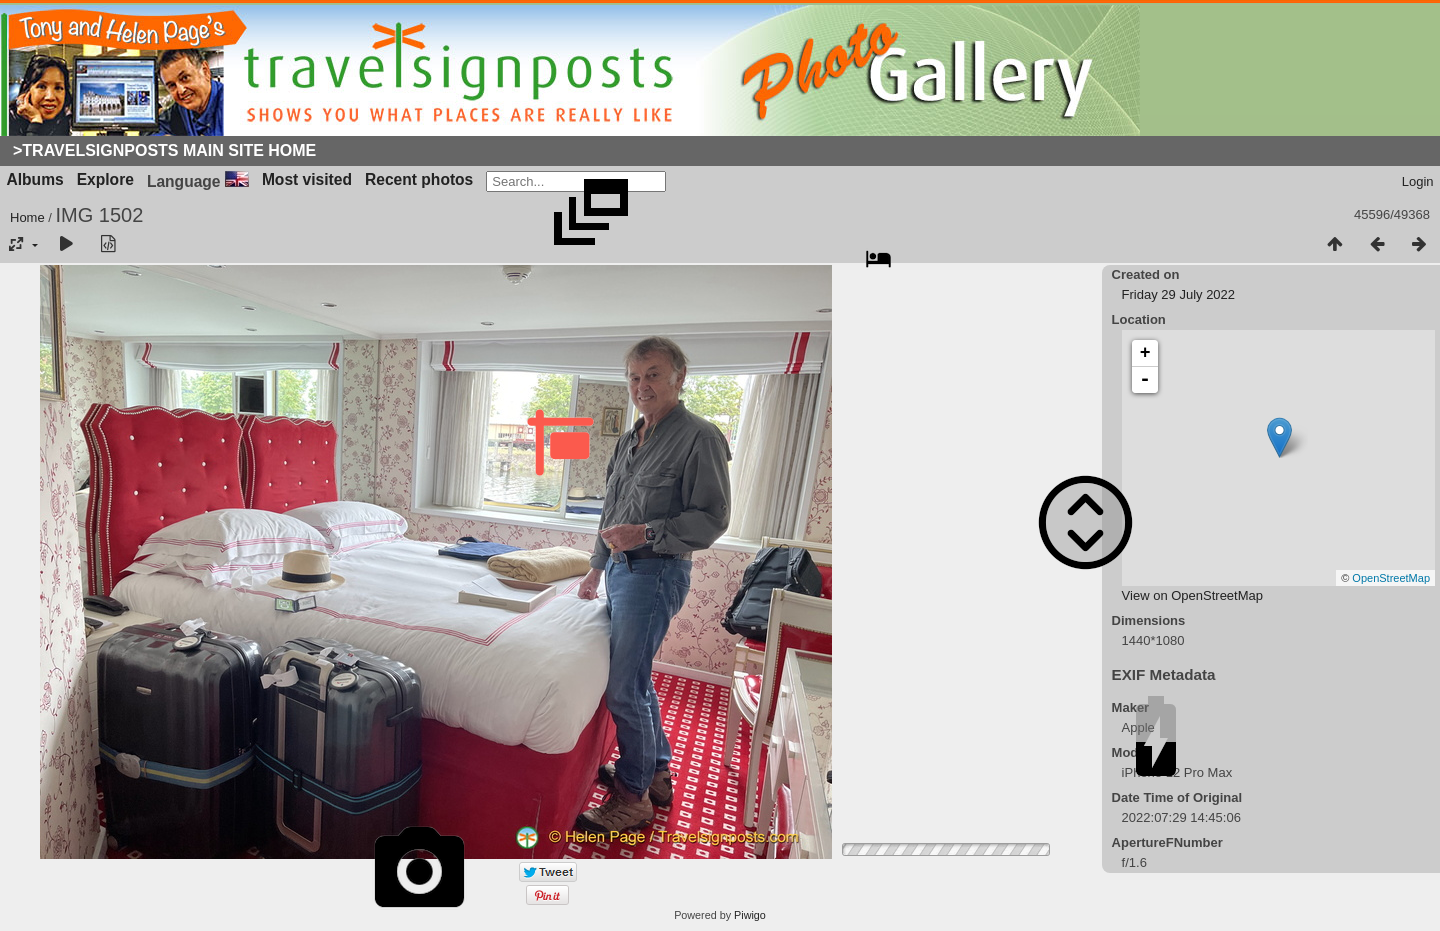 This screenshot has height=931, width=1440. What do you see at coordinates (1085, 522) in the screenshot?
I see `expand or collapse a section` at bounding box center [1085, 522].